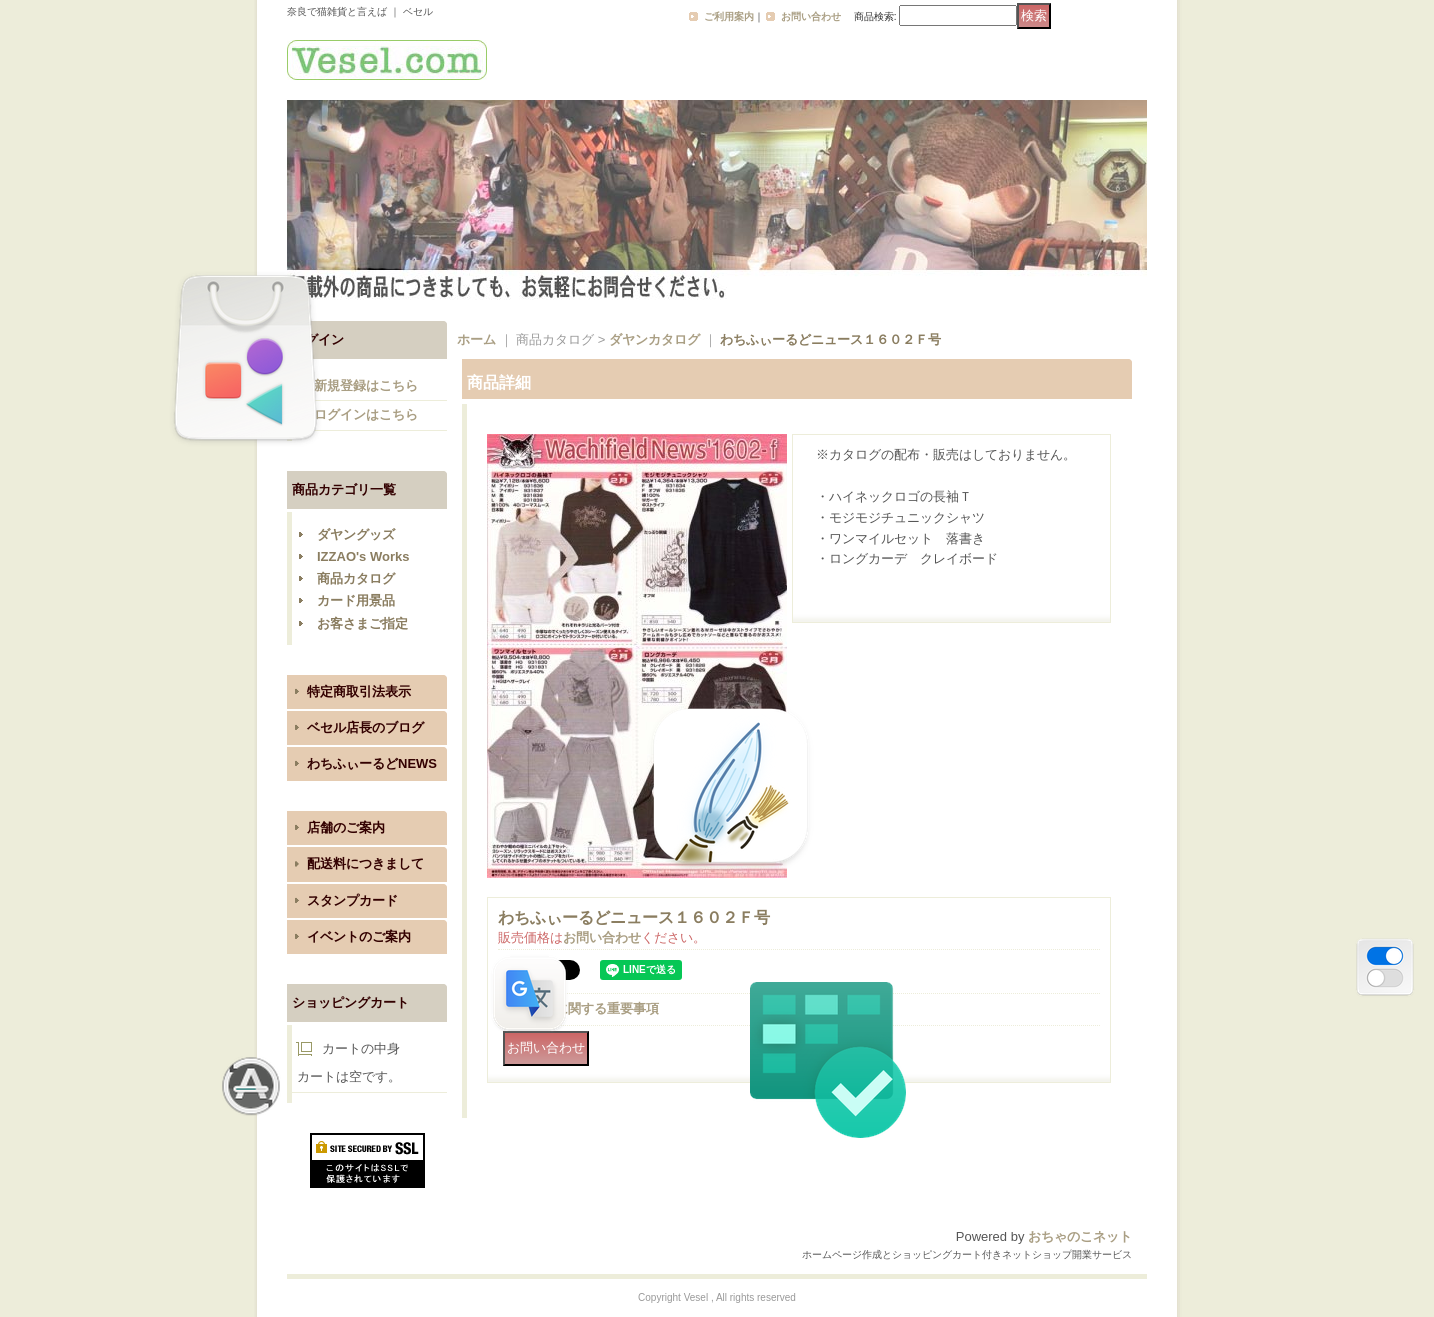 The height and width of the screenshot is (1317, 1434). What do you see at coordinates (730, 785) in the screenshot?
I see `open vara text editor app` at bounding box center [730, 785].